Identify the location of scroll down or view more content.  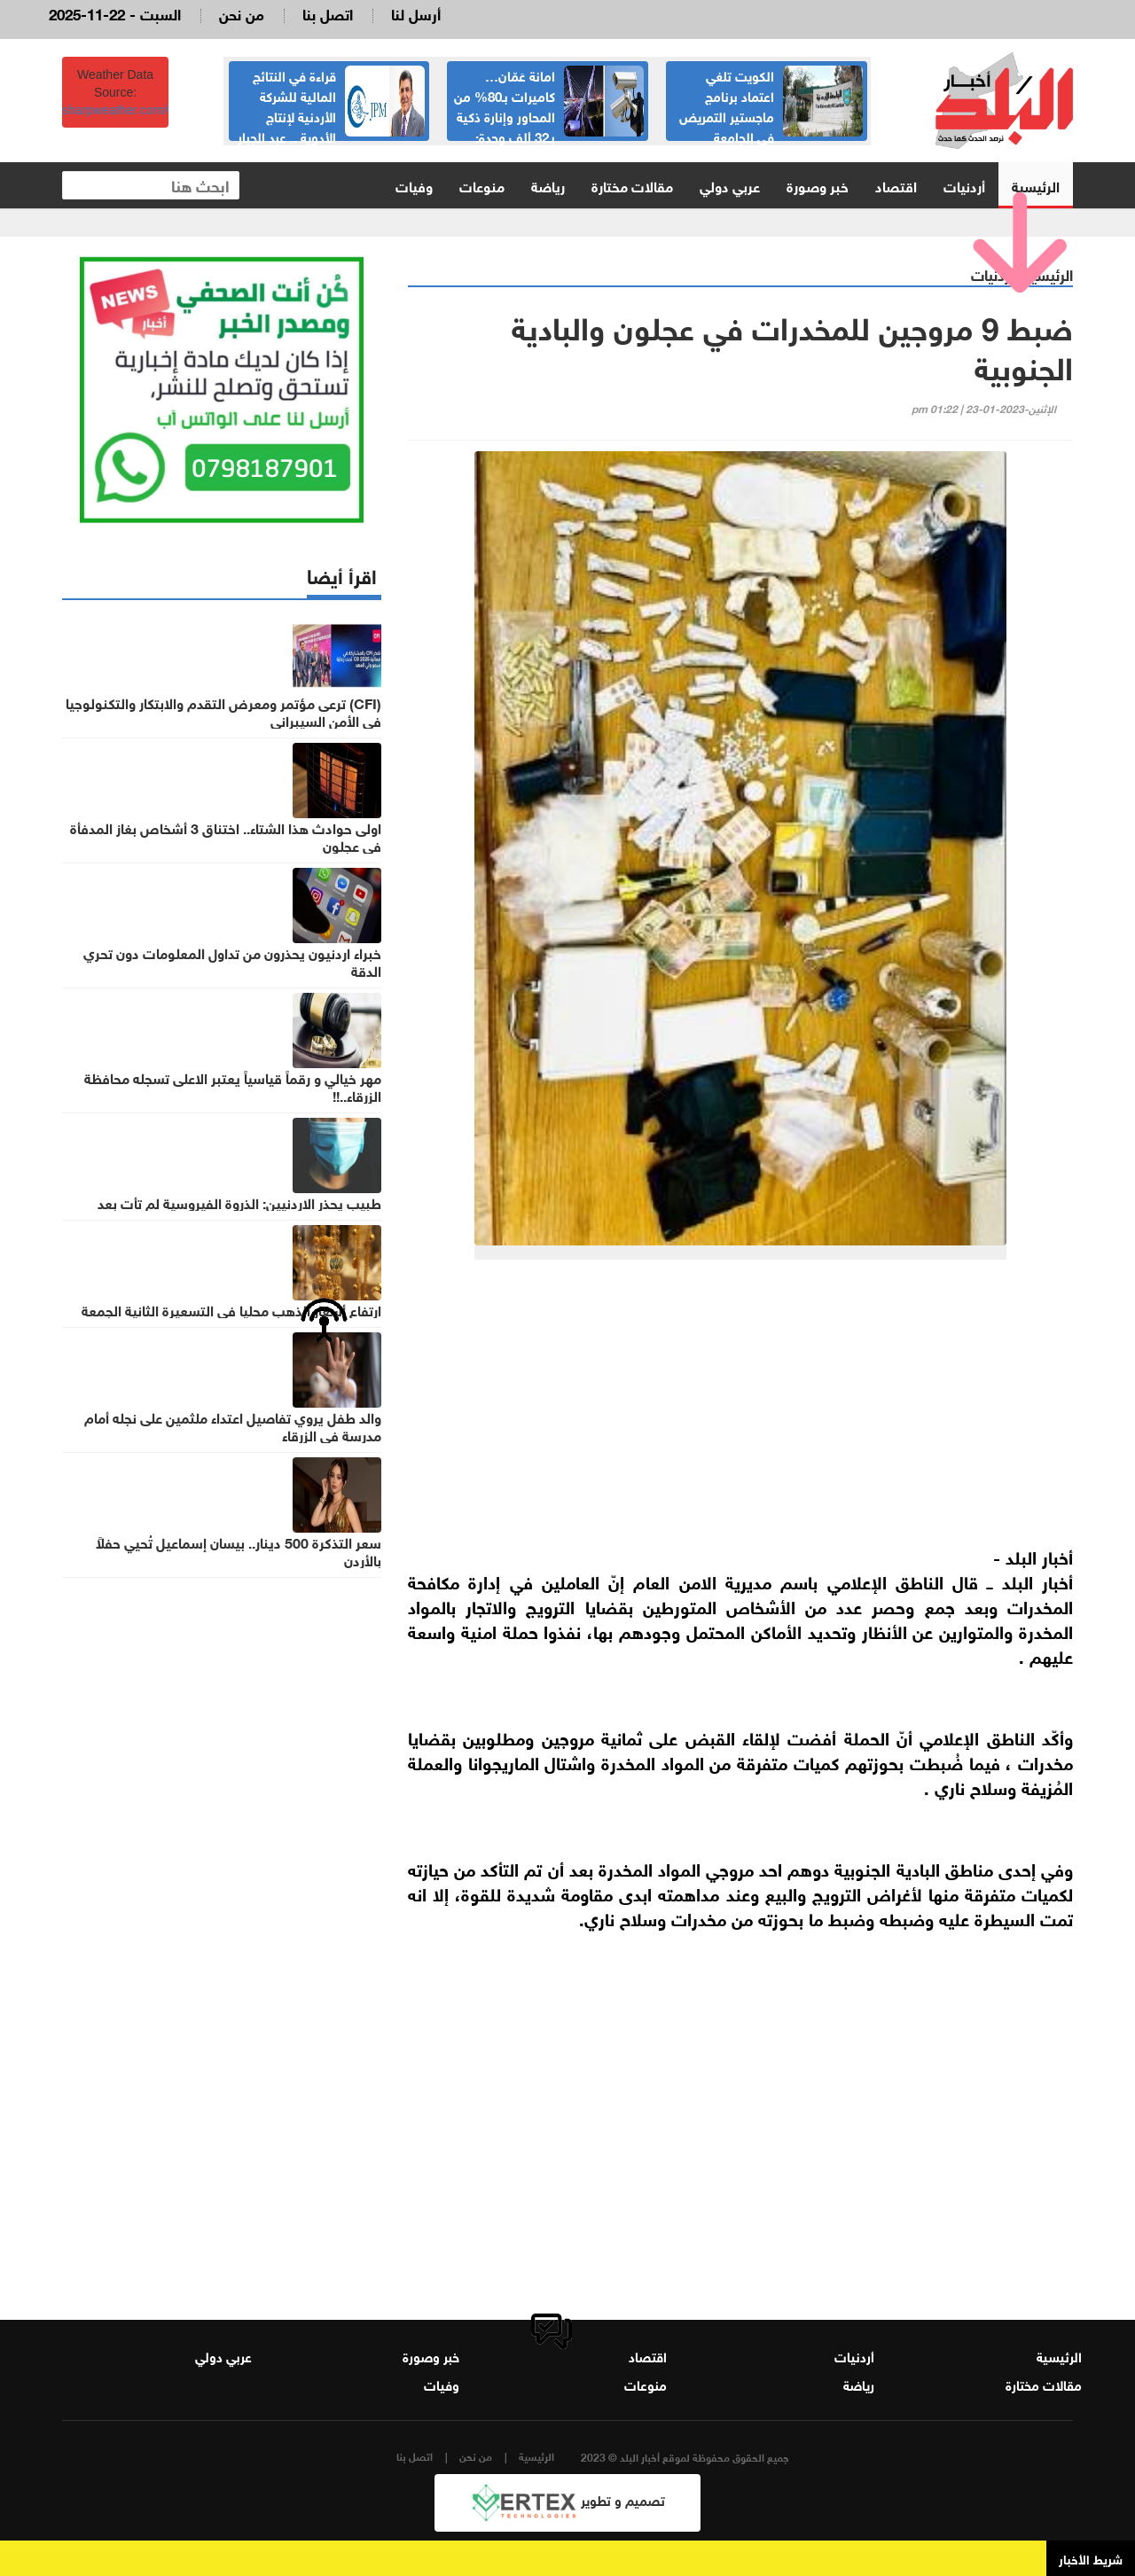
(1017, 238).